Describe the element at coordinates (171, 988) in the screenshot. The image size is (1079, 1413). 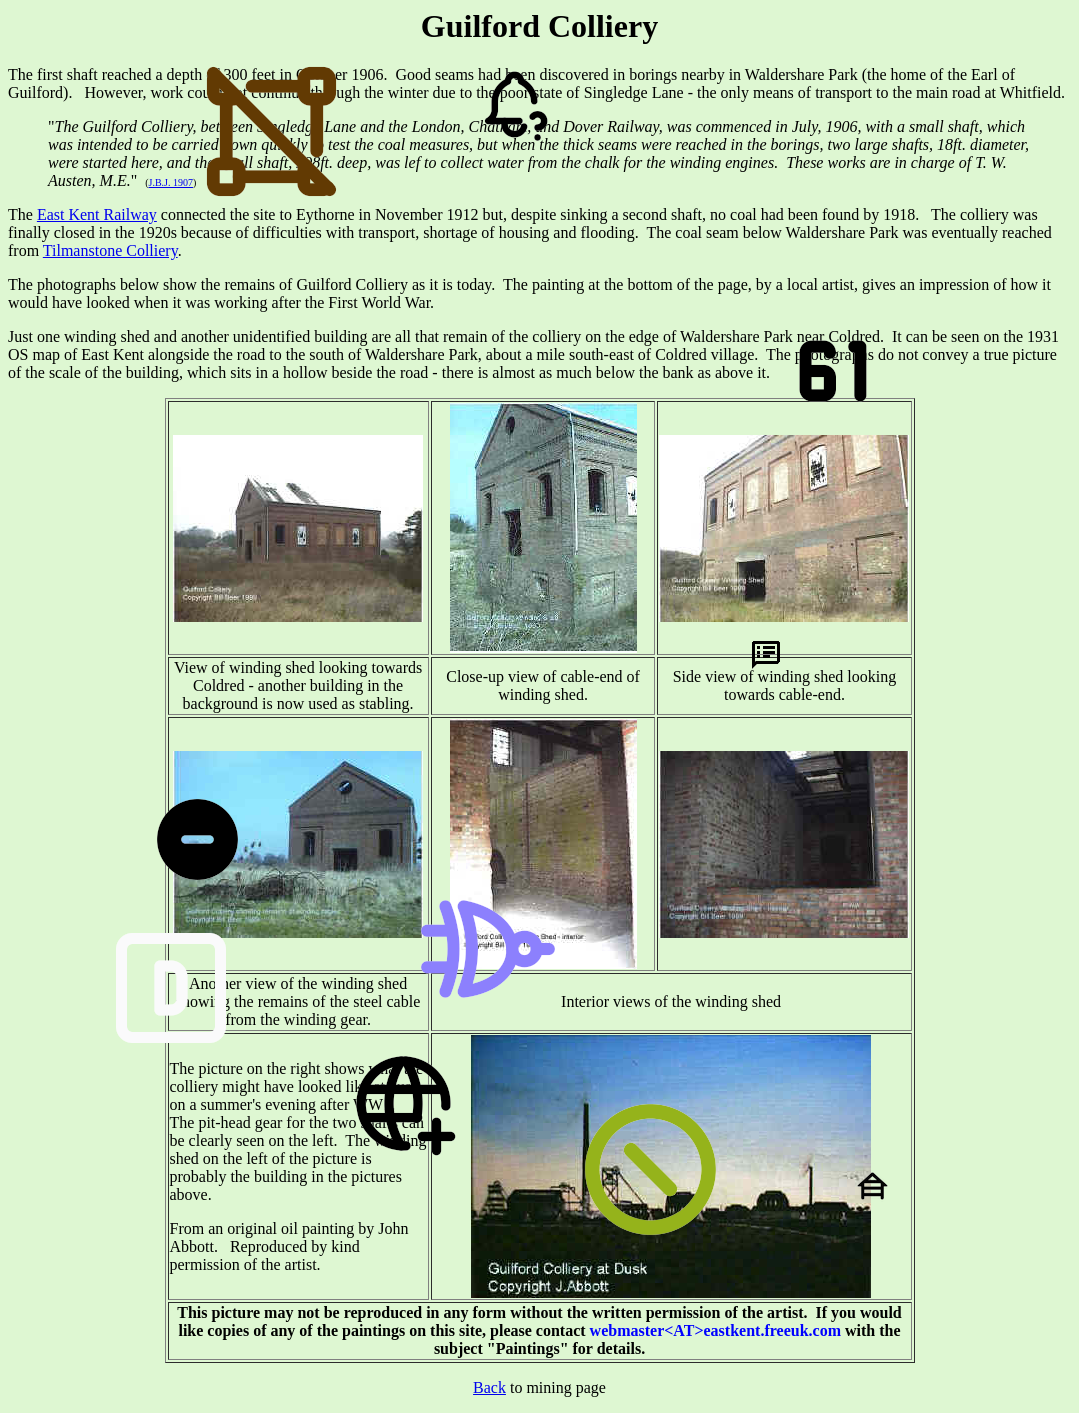
I see `indicates a "D" grade or rating` at that location.